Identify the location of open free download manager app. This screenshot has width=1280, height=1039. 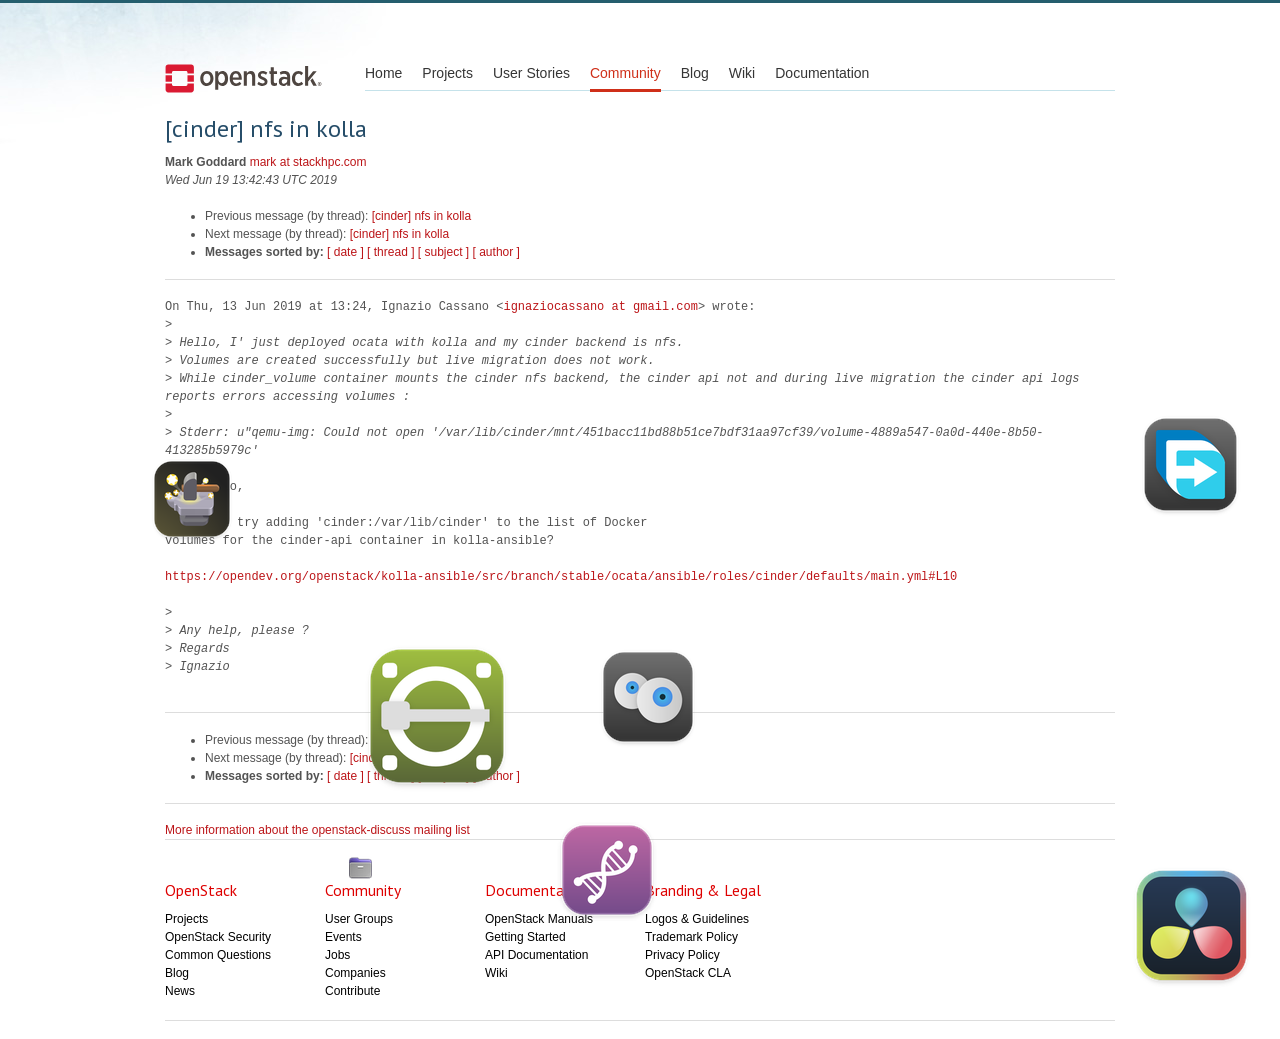
(1190, 464).